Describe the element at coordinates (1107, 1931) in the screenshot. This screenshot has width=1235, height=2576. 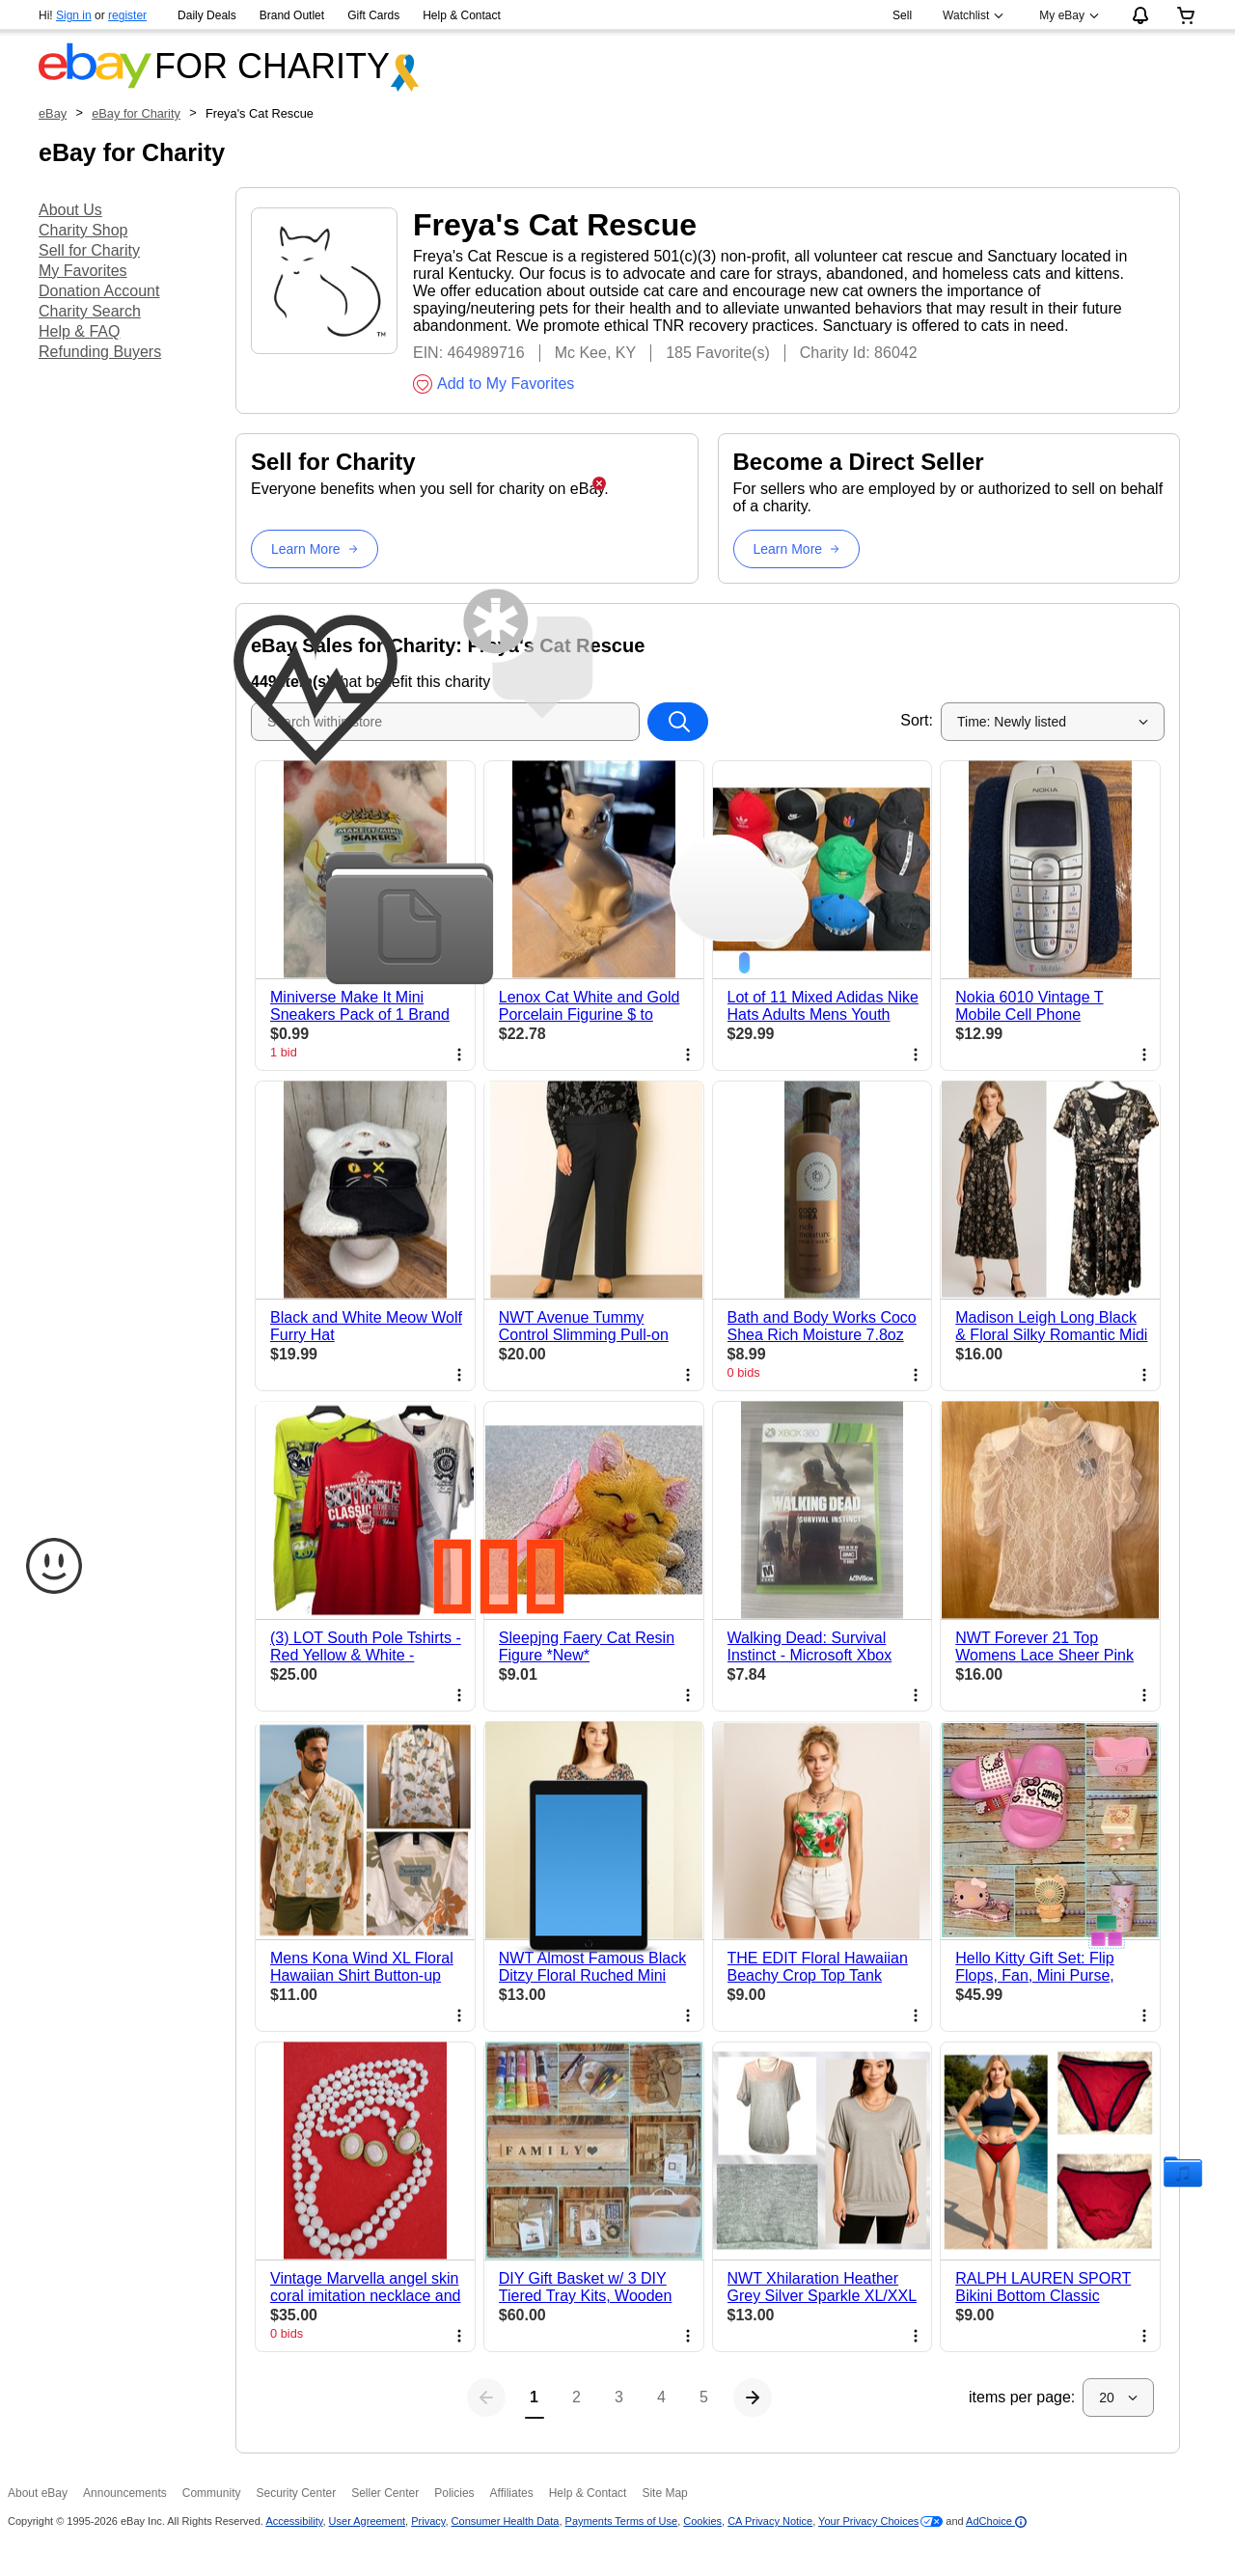
I see `select all items in the current view` at that location.